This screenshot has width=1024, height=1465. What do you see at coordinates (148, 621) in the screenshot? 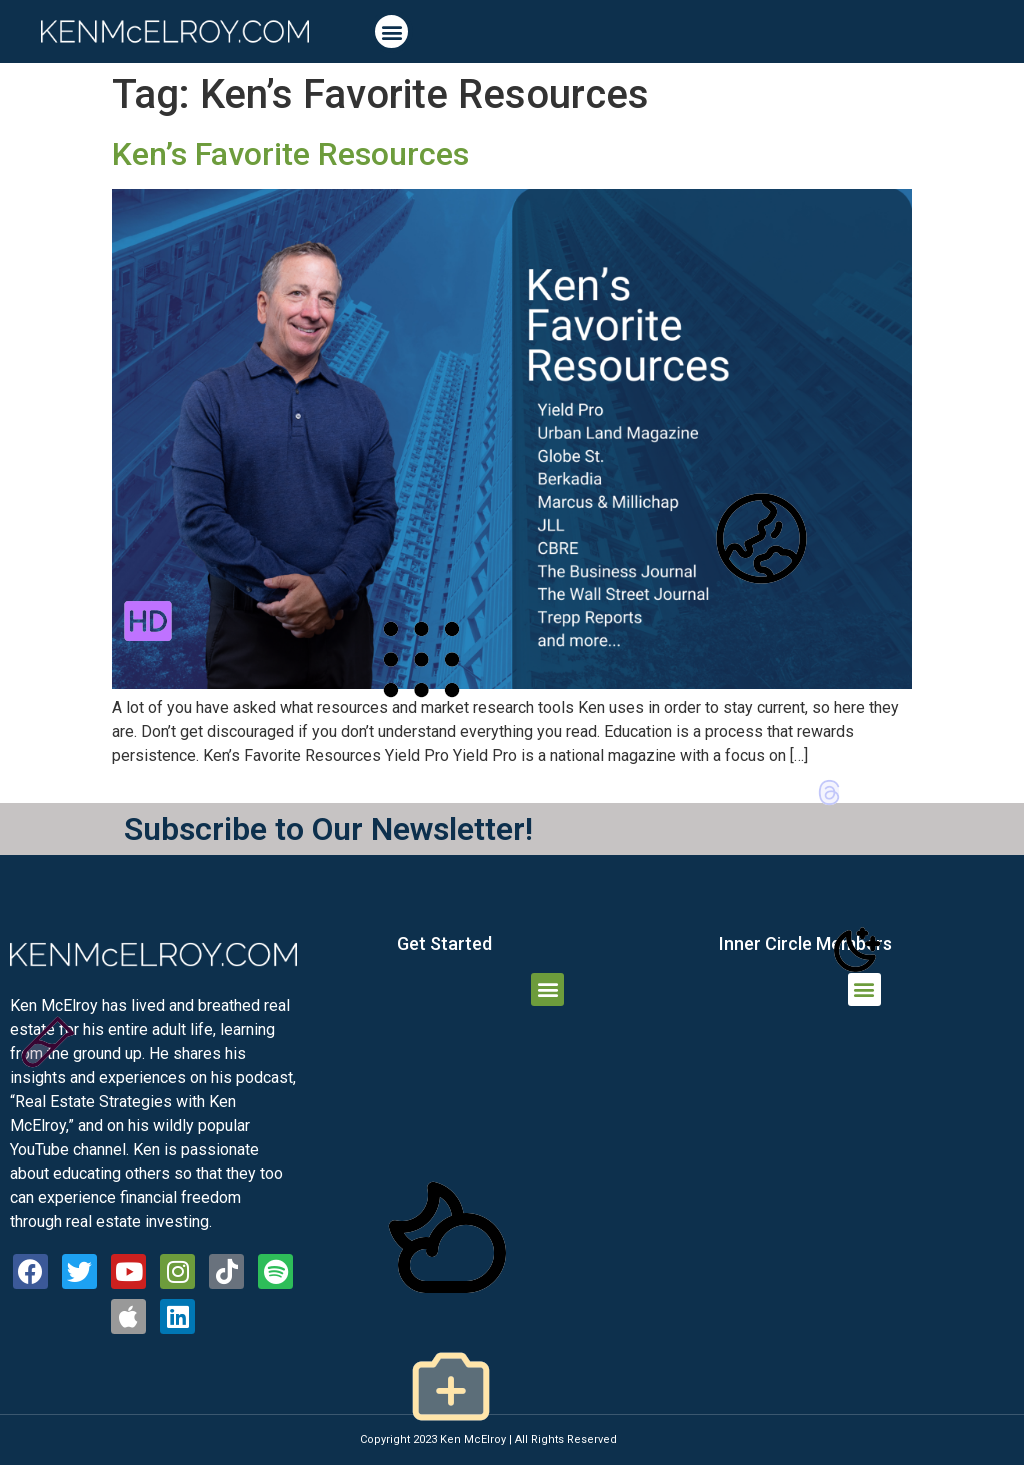
I see `indicates high-definition video quality` at bounding box center [148, 621].